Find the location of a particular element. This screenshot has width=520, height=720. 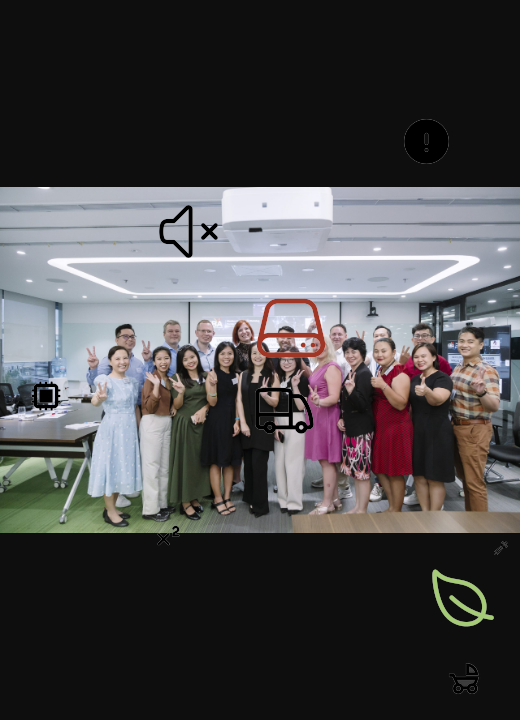

view processor or hardware information is located at coordinates (46, 396).